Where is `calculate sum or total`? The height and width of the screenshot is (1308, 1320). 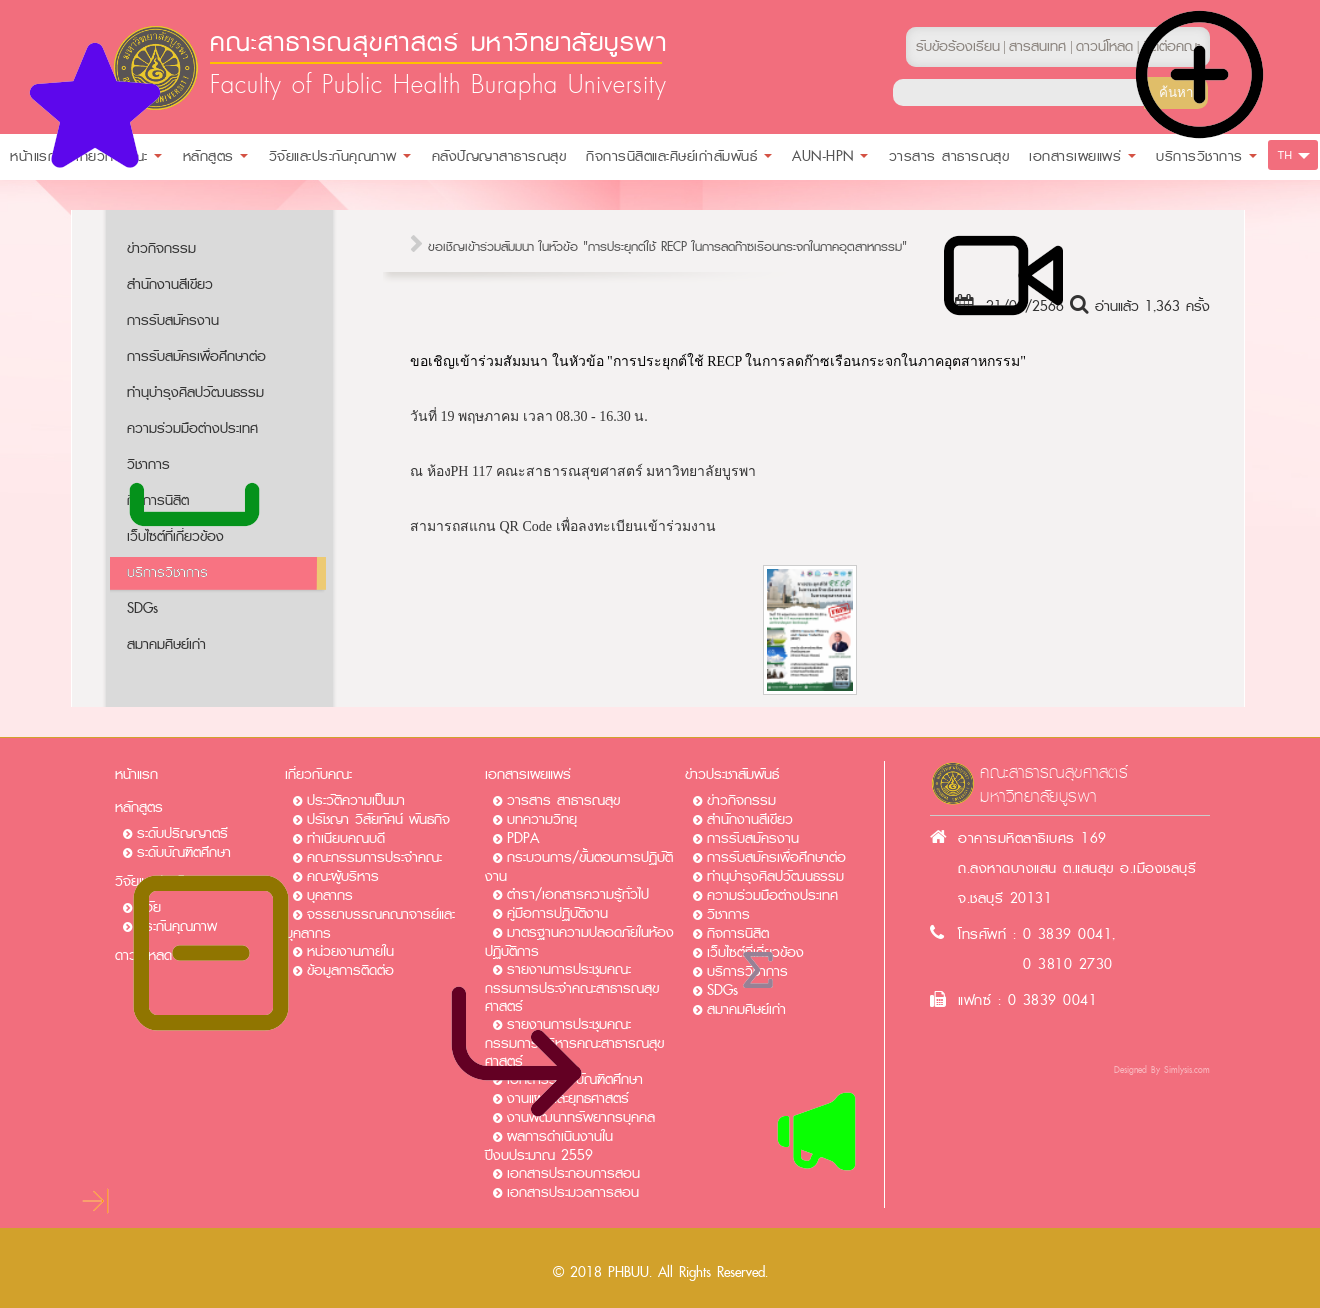
calculate sum or total is located at coordinates (758, 970).